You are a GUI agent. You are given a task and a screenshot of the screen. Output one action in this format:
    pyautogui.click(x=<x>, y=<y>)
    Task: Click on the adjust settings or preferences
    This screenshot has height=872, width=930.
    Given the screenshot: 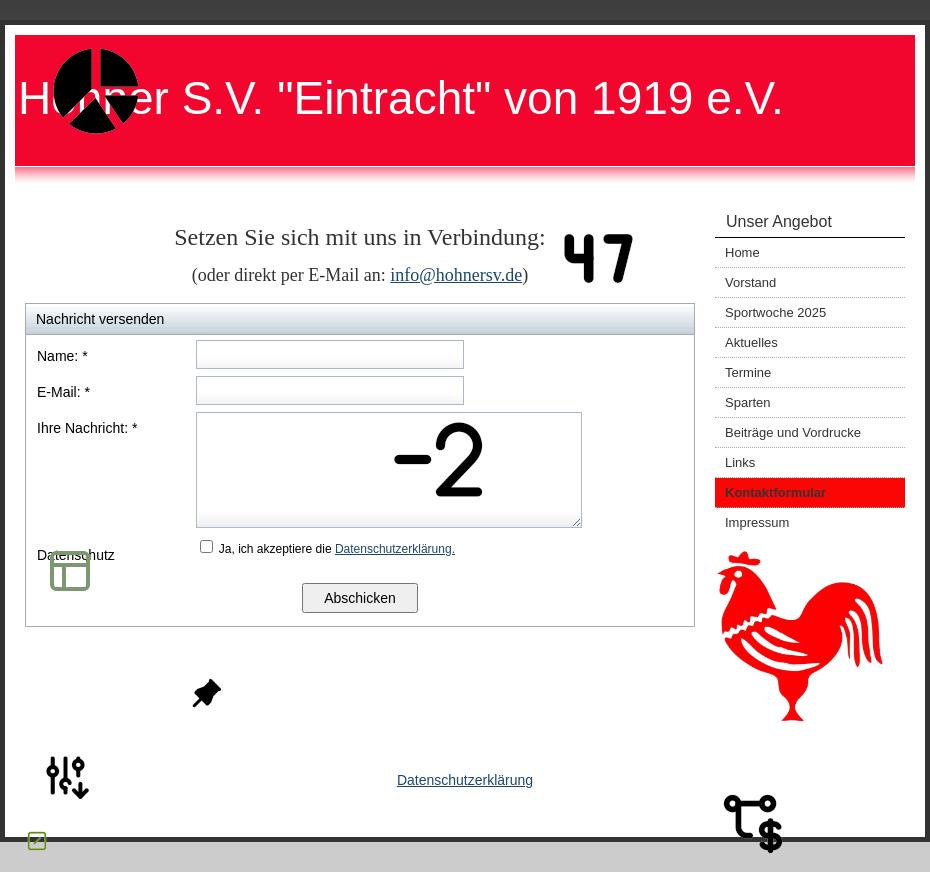 What is the action you would take?
    pyautogui.click(x=65, y=775)
    